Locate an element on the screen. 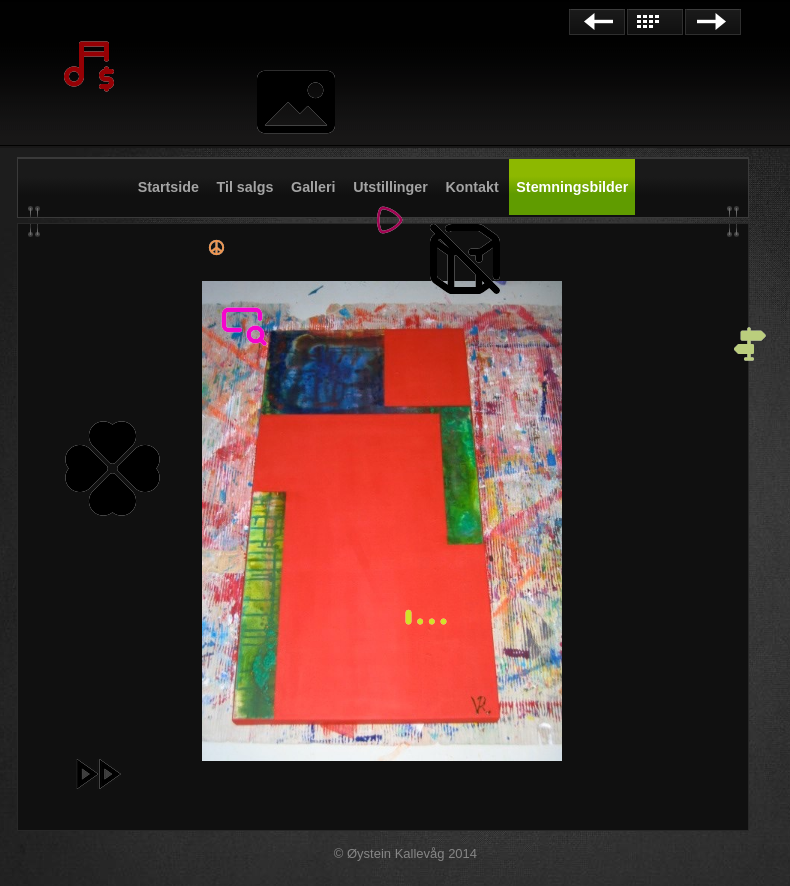 This screenshot has width=790, height=886. indicates a lucky or bonus feature is located at coordinates (112, 468).